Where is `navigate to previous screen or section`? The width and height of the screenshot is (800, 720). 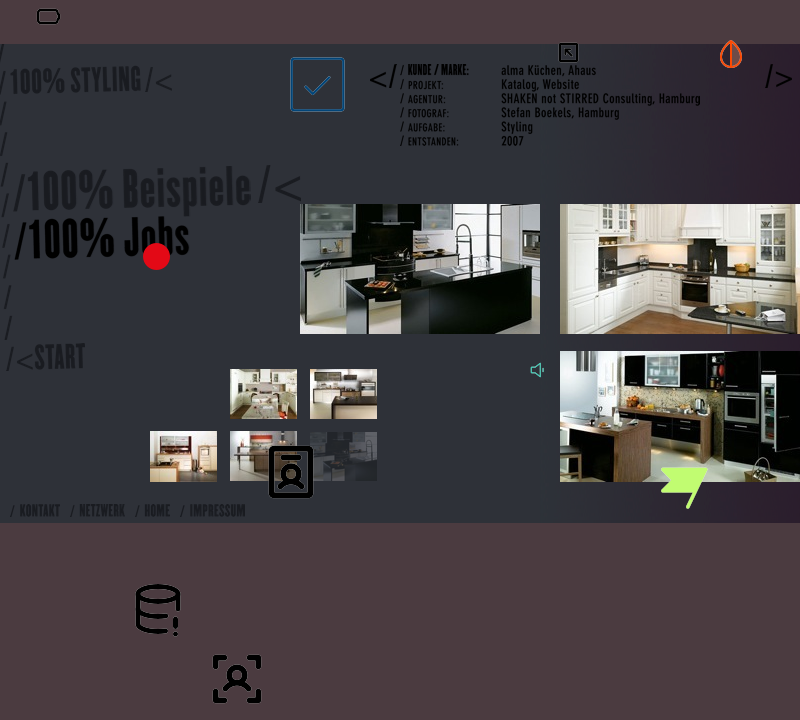
navigate to previous screen or section is located at coordinates (568, 52).